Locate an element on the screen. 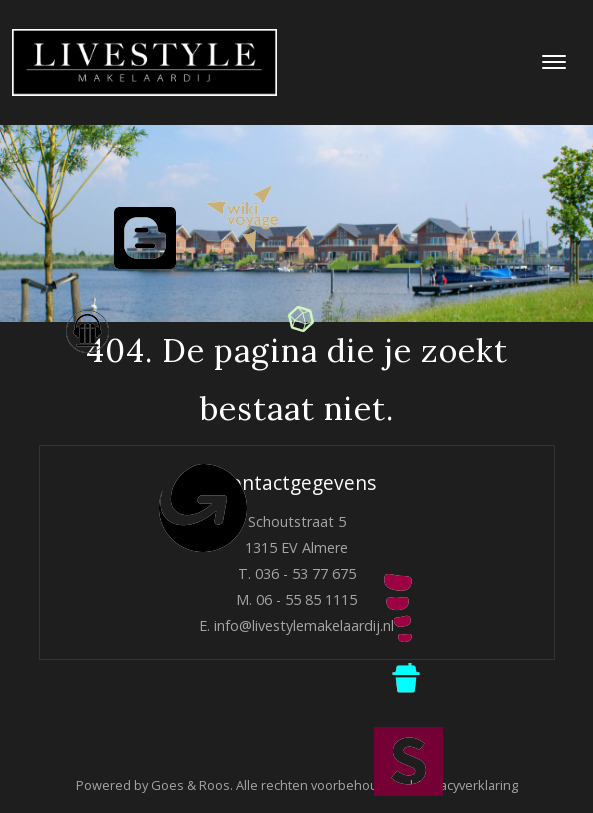 Image resolution: width=593 pixels, height=813 pixels. open Blogger app is located at coordinates (145, 238).